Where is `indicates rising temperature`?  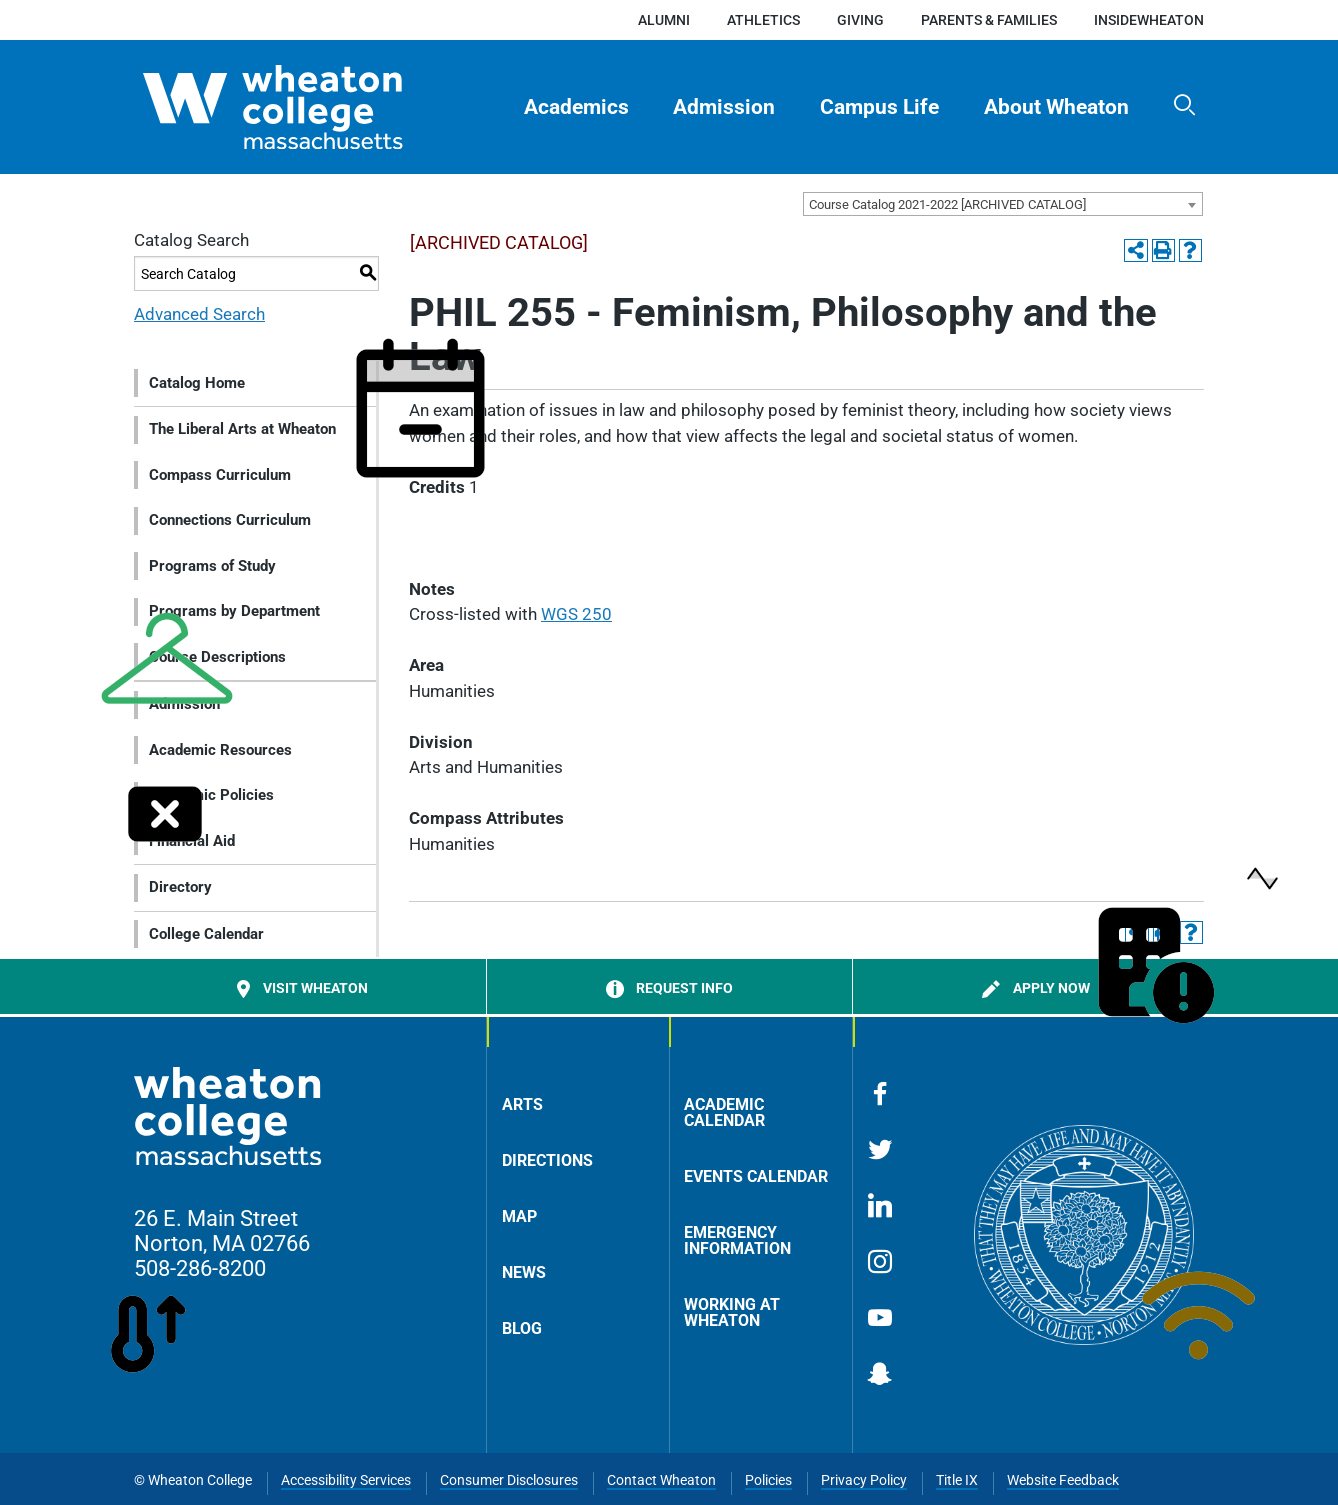 indicates rising temperature is located at coordinates (147, 1334).